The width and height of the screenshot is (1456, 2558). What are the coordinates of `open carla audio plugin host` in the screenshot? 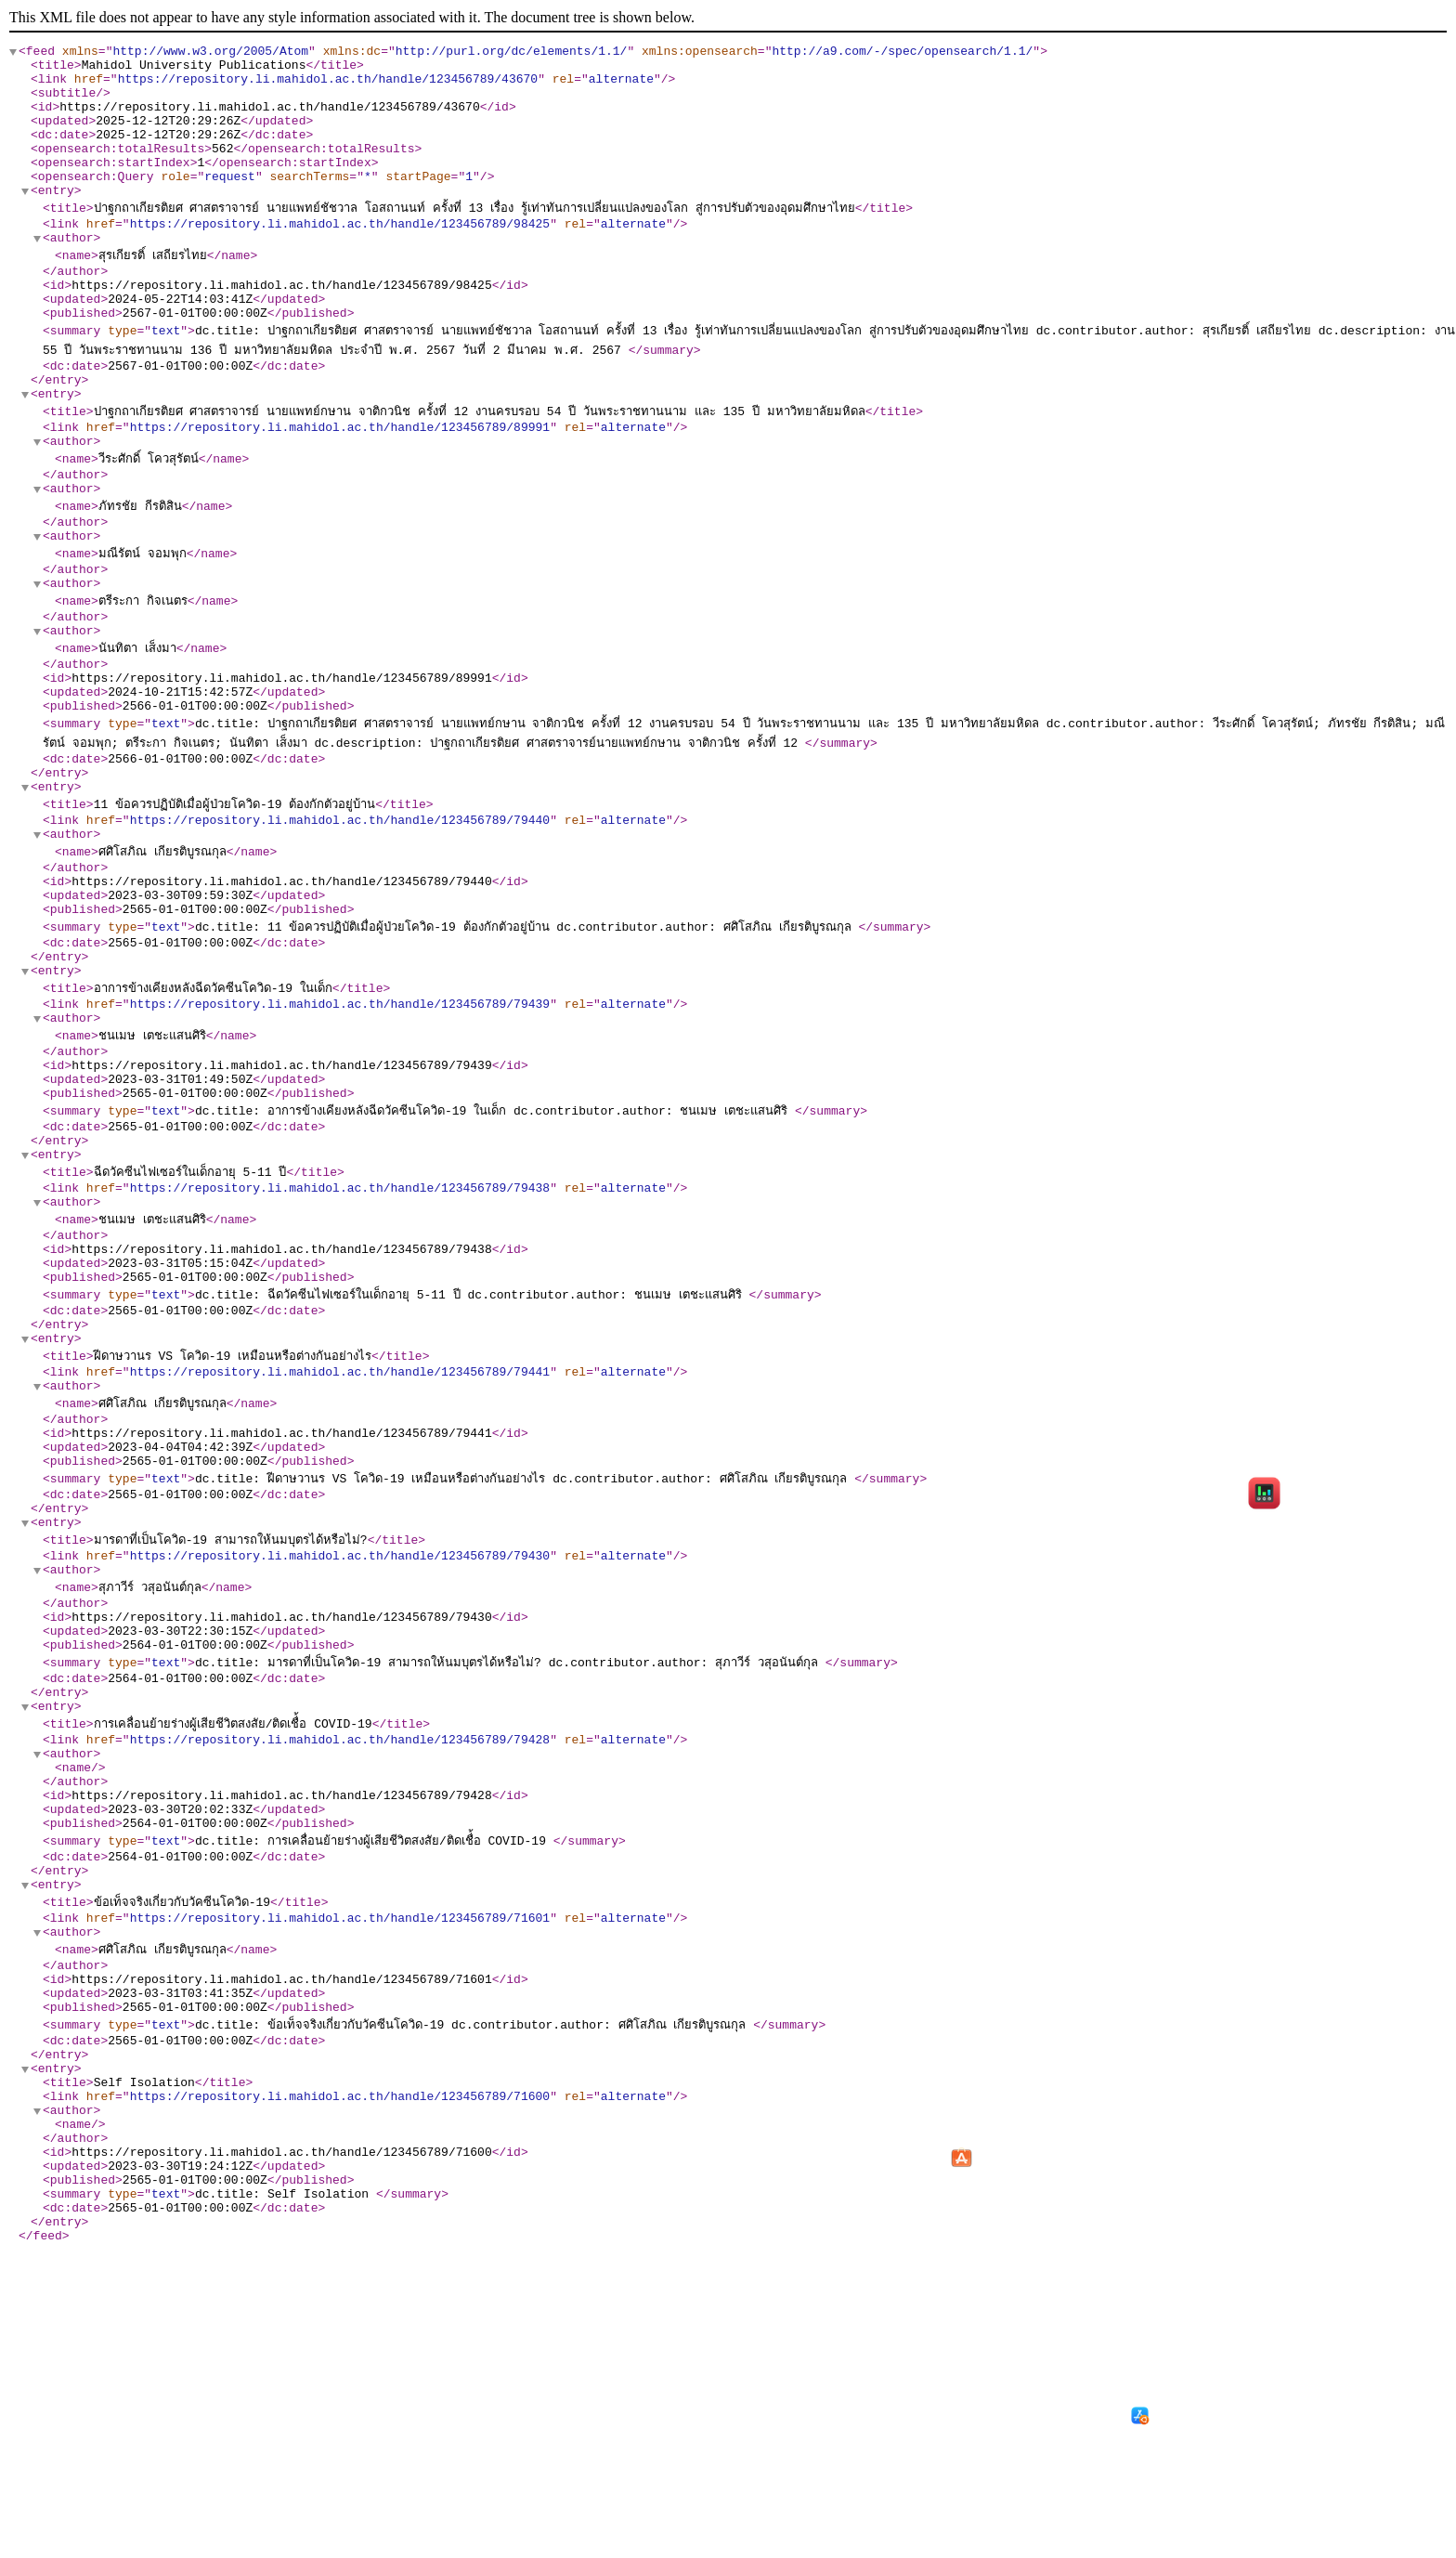 It's located at (1264, 1493).